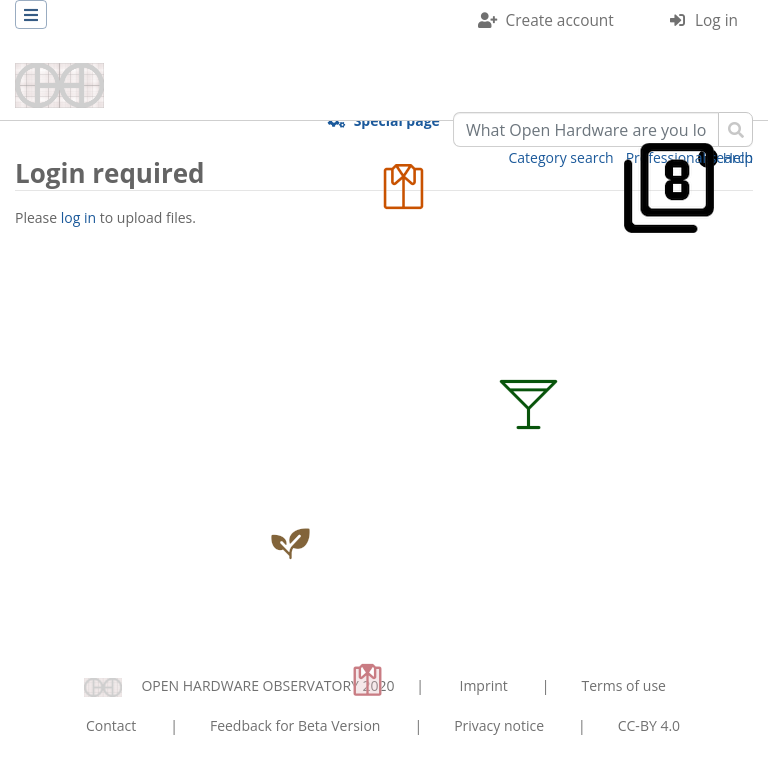 Image resolution: width=768 pixels, height=764 pixels. Describe the element at coordinates (528, 404) in the screenshot. I see `browse bar or cocktail menu` at that location.